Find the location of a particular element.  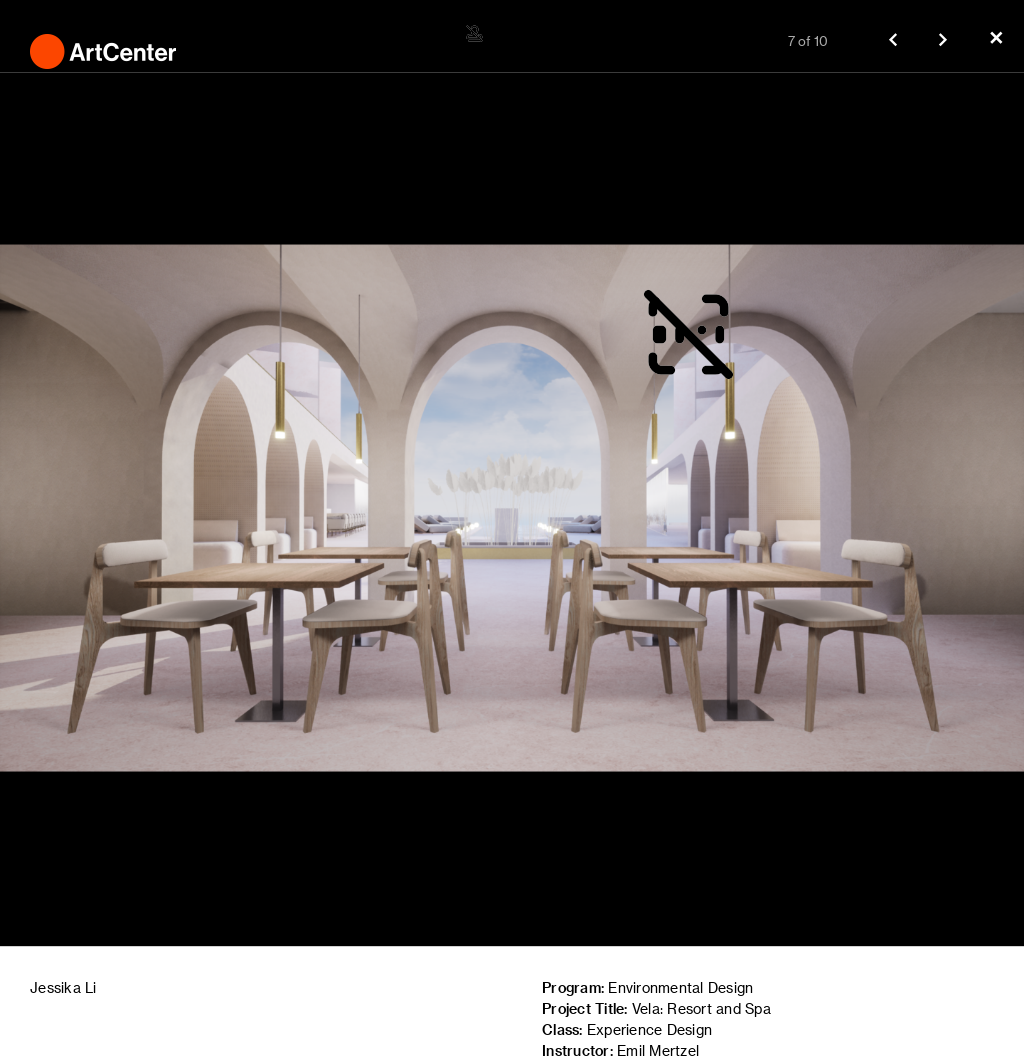

barcode scanning is disabled is located at coordinates (688, 334).